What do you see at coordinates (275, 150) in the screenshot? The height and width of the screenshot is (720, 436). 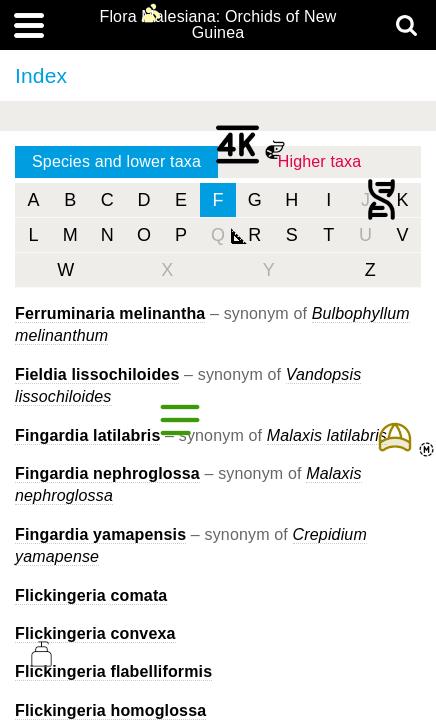 I see `filter or browse seafood menu items` at bounding box center [275, 150].